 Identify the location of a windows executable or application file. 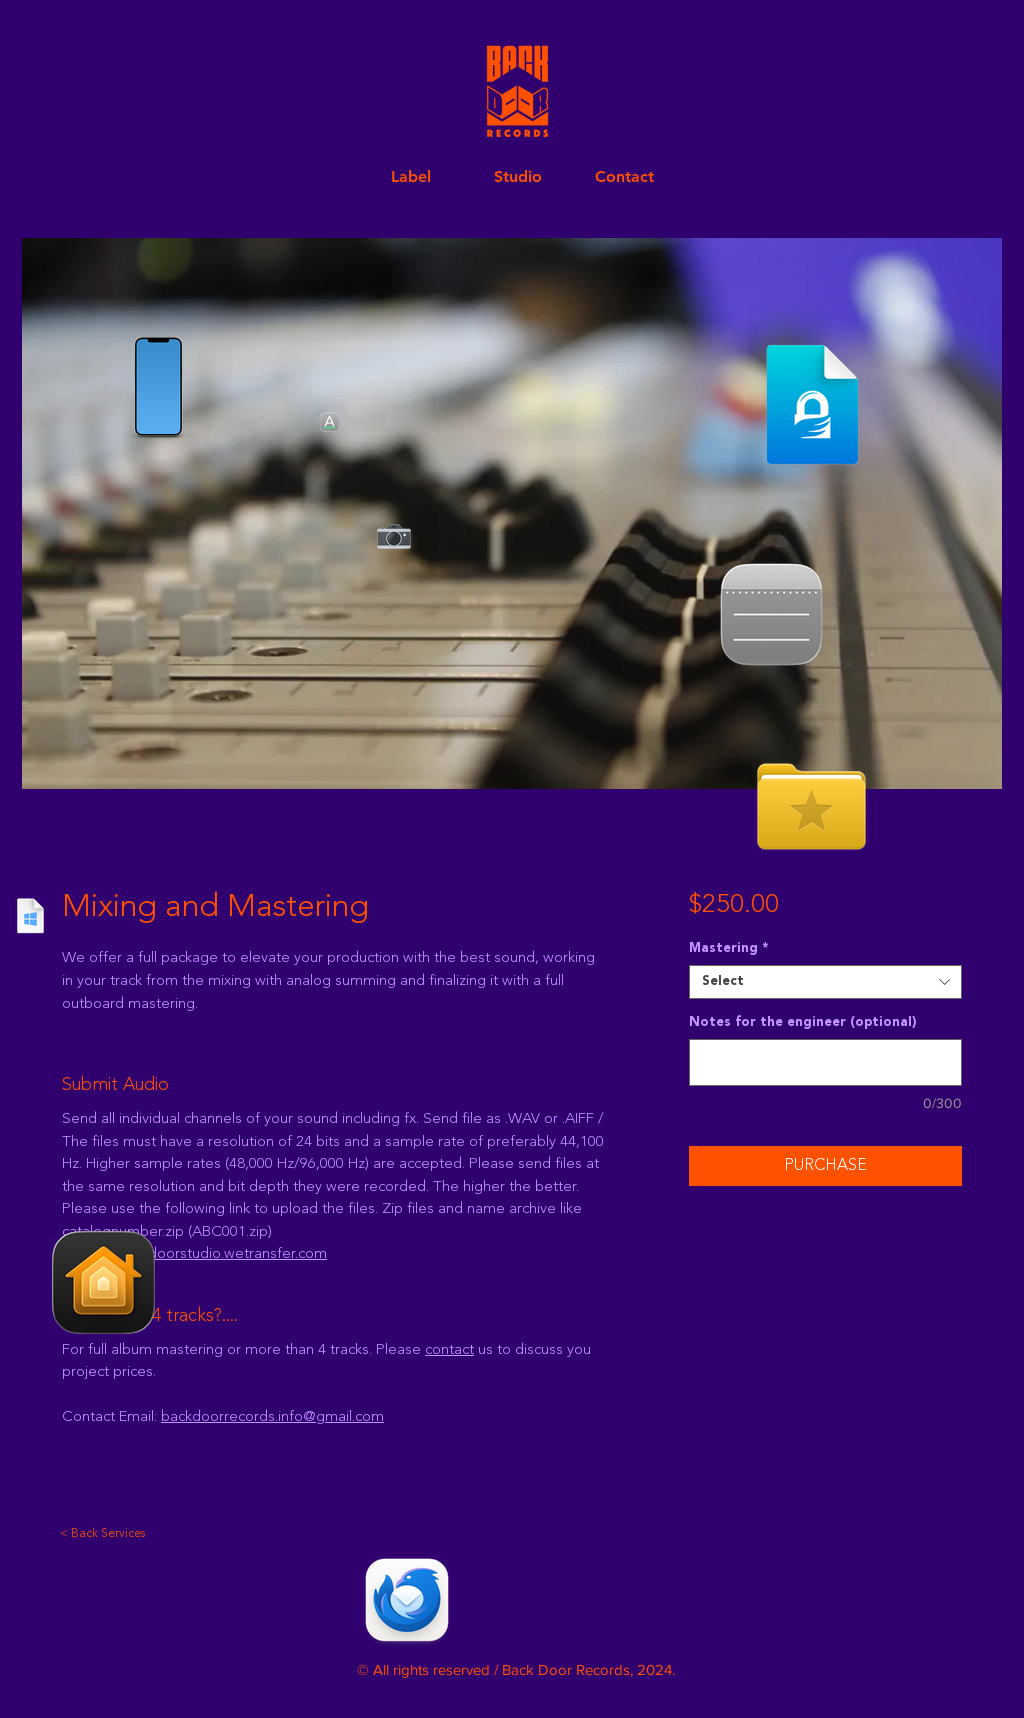
(30, 916).